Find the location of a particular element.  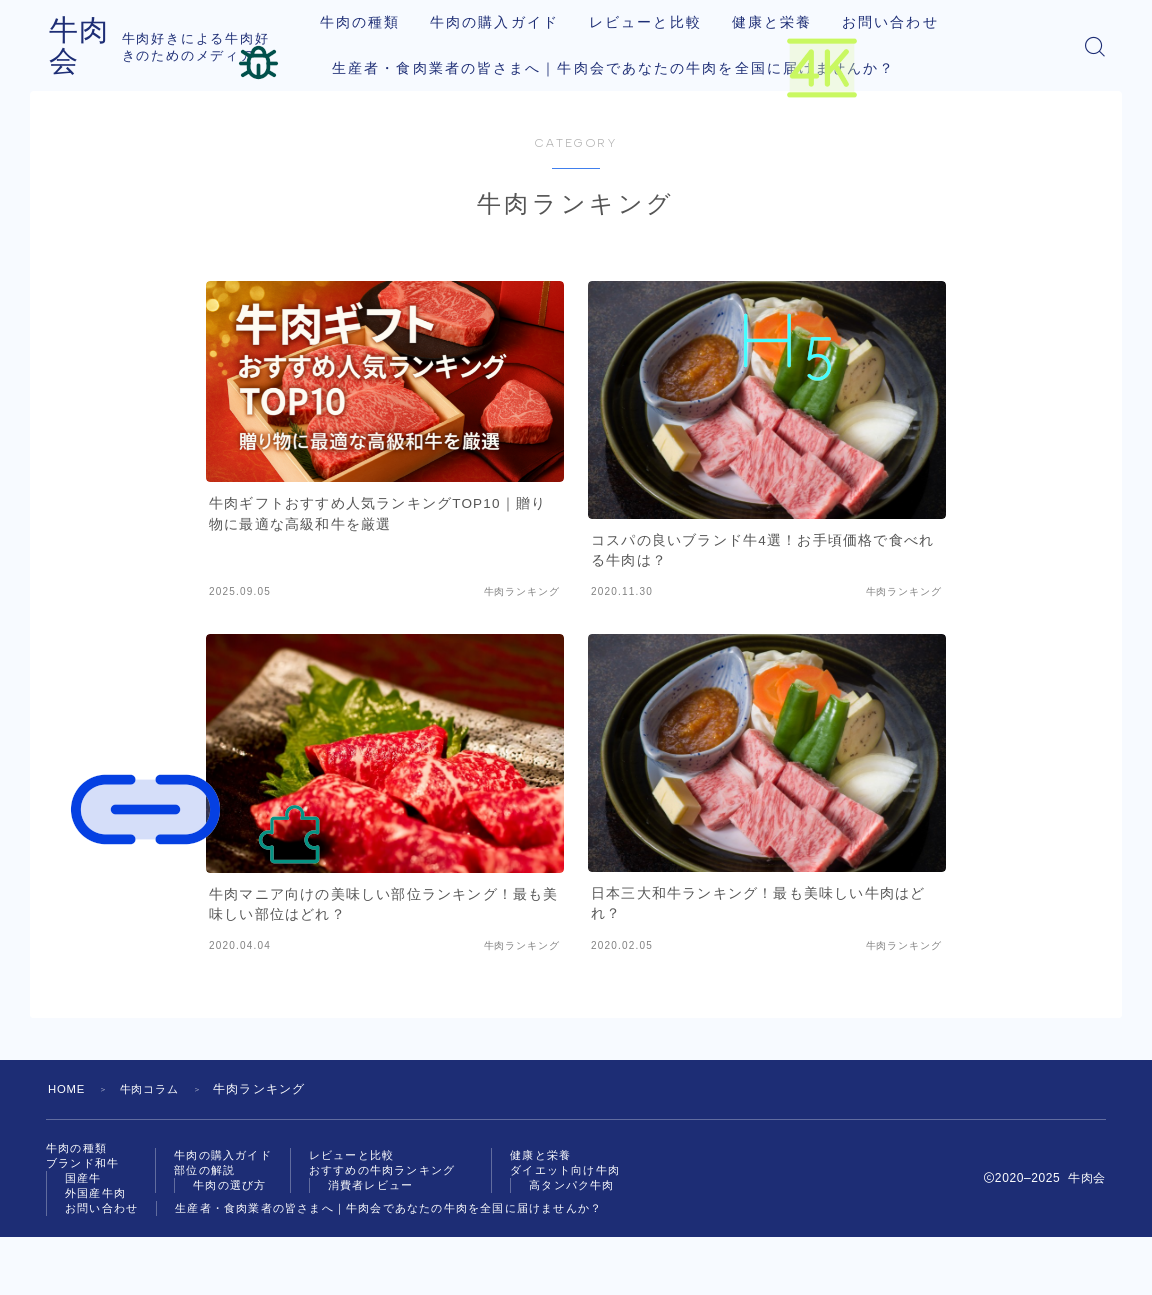

format text as heading level 5 is located at coordinates (782, 345).